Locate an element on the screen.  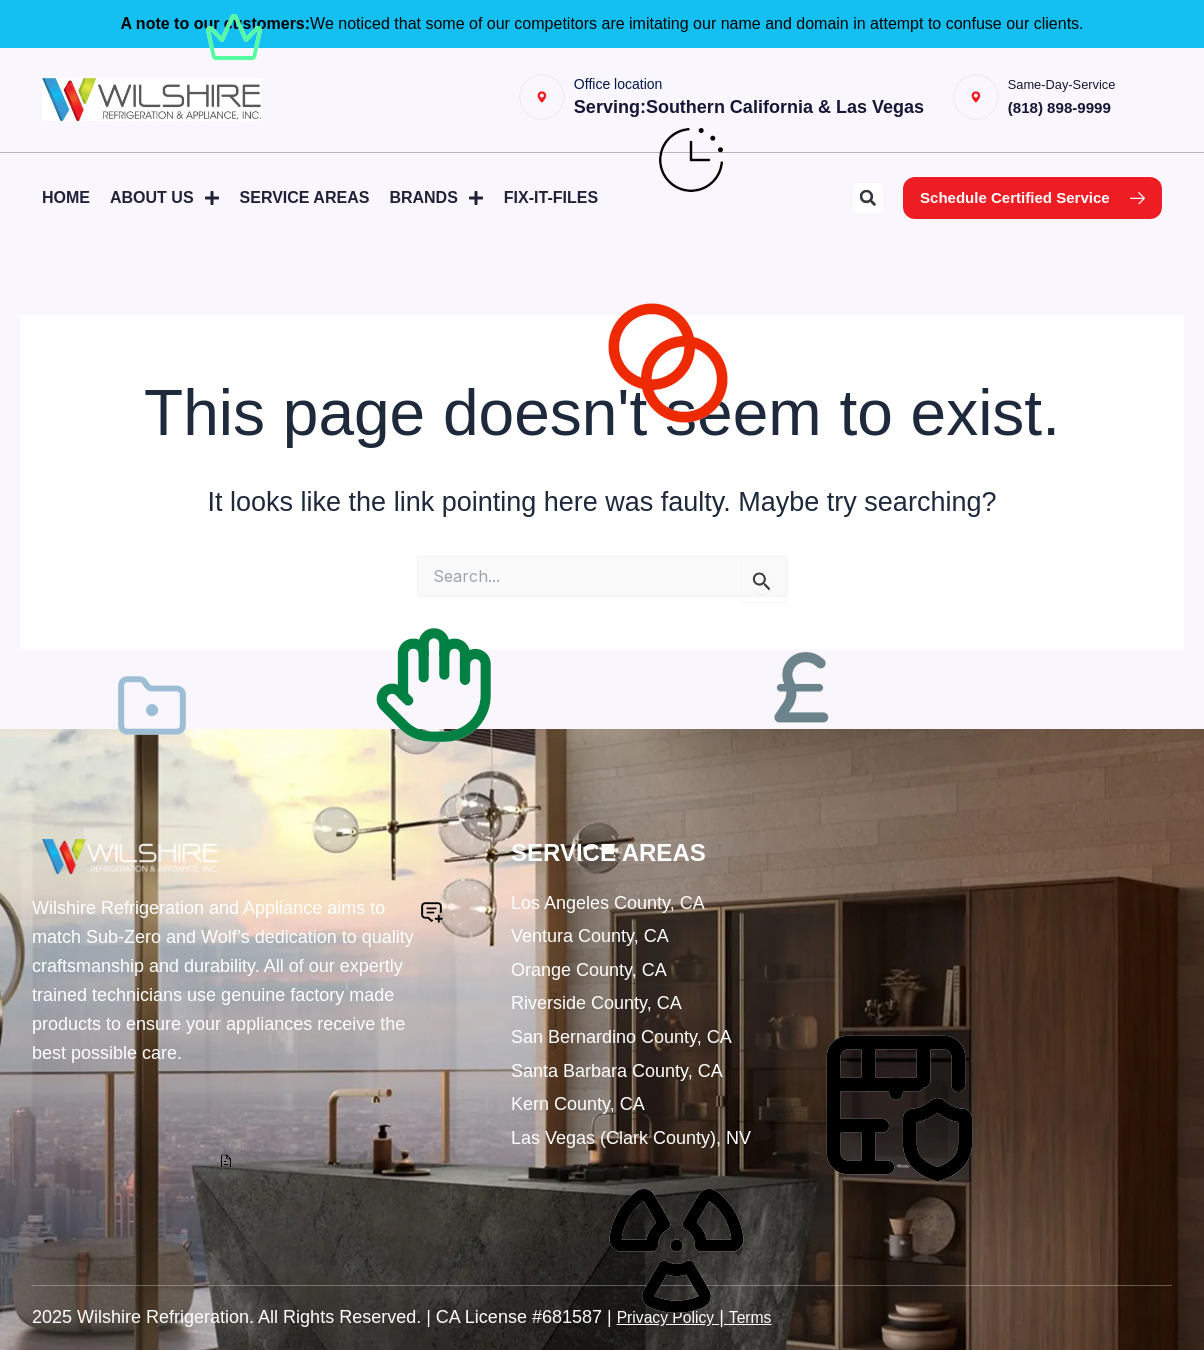
indicates premium or pro membership status is located at coordinates (234, 40).